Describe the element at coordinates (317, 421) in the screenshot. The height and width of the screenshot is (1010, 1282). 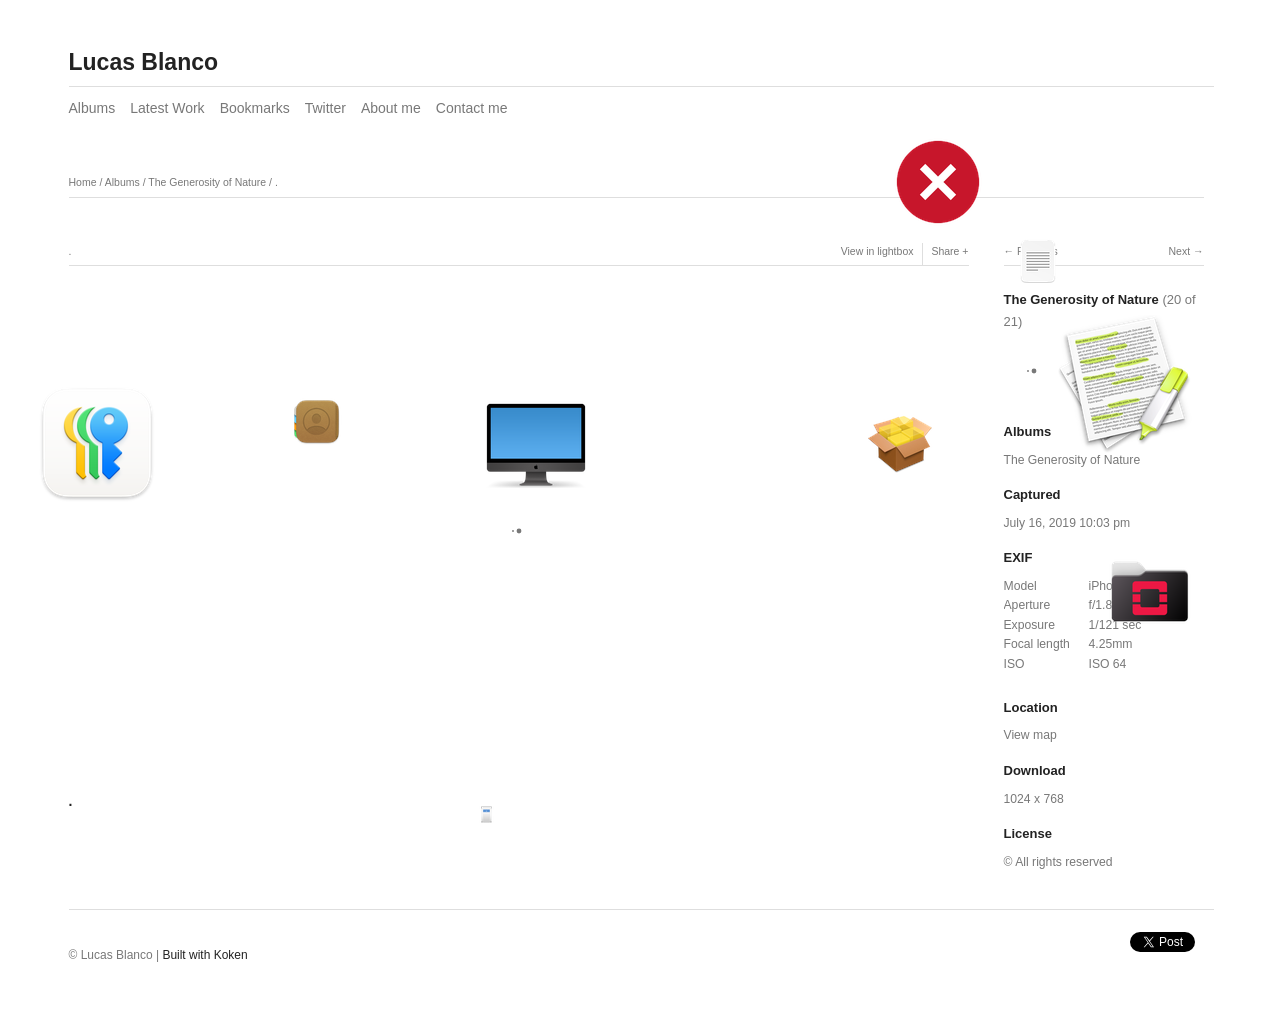
I see `open the contacts app` at that location.